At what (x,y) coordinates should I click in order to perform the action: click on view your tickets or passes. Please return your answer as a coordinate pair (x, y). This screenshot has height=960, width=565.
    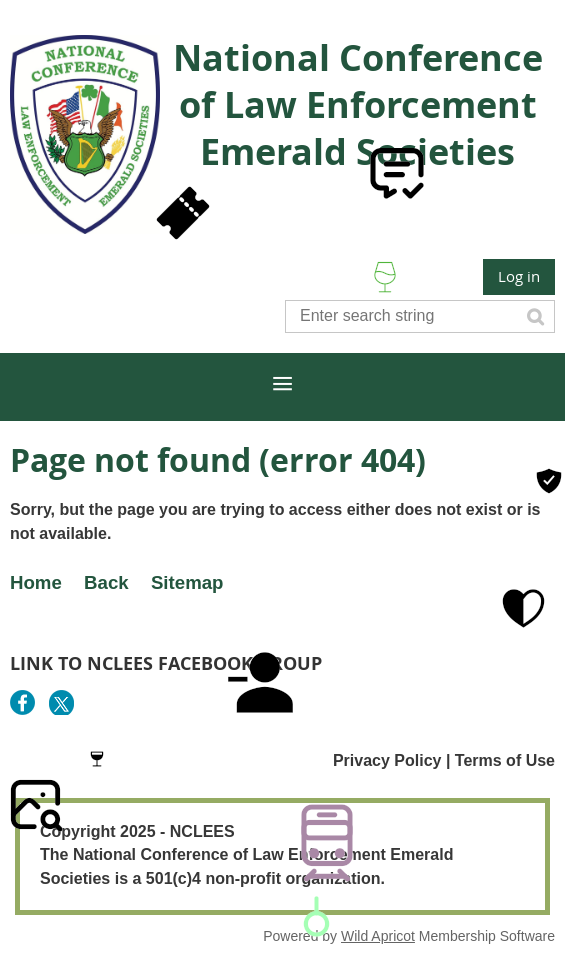
    Looking at the image, I should click on (183, 213).